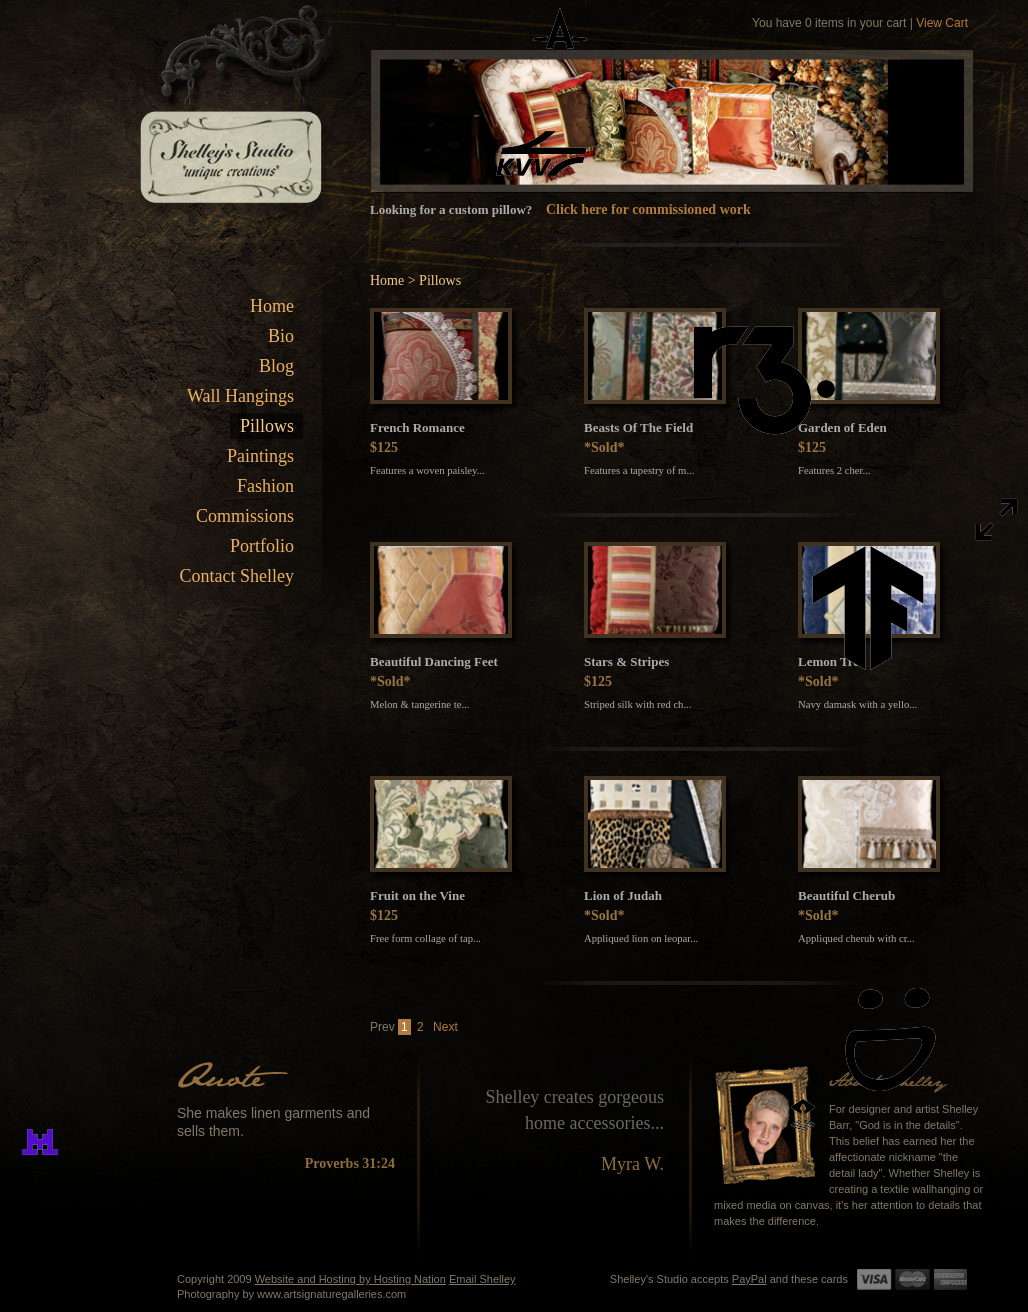  Describe the element at coordinates (764, 380) in the screenshot. I see `r3 company logo` at that location.